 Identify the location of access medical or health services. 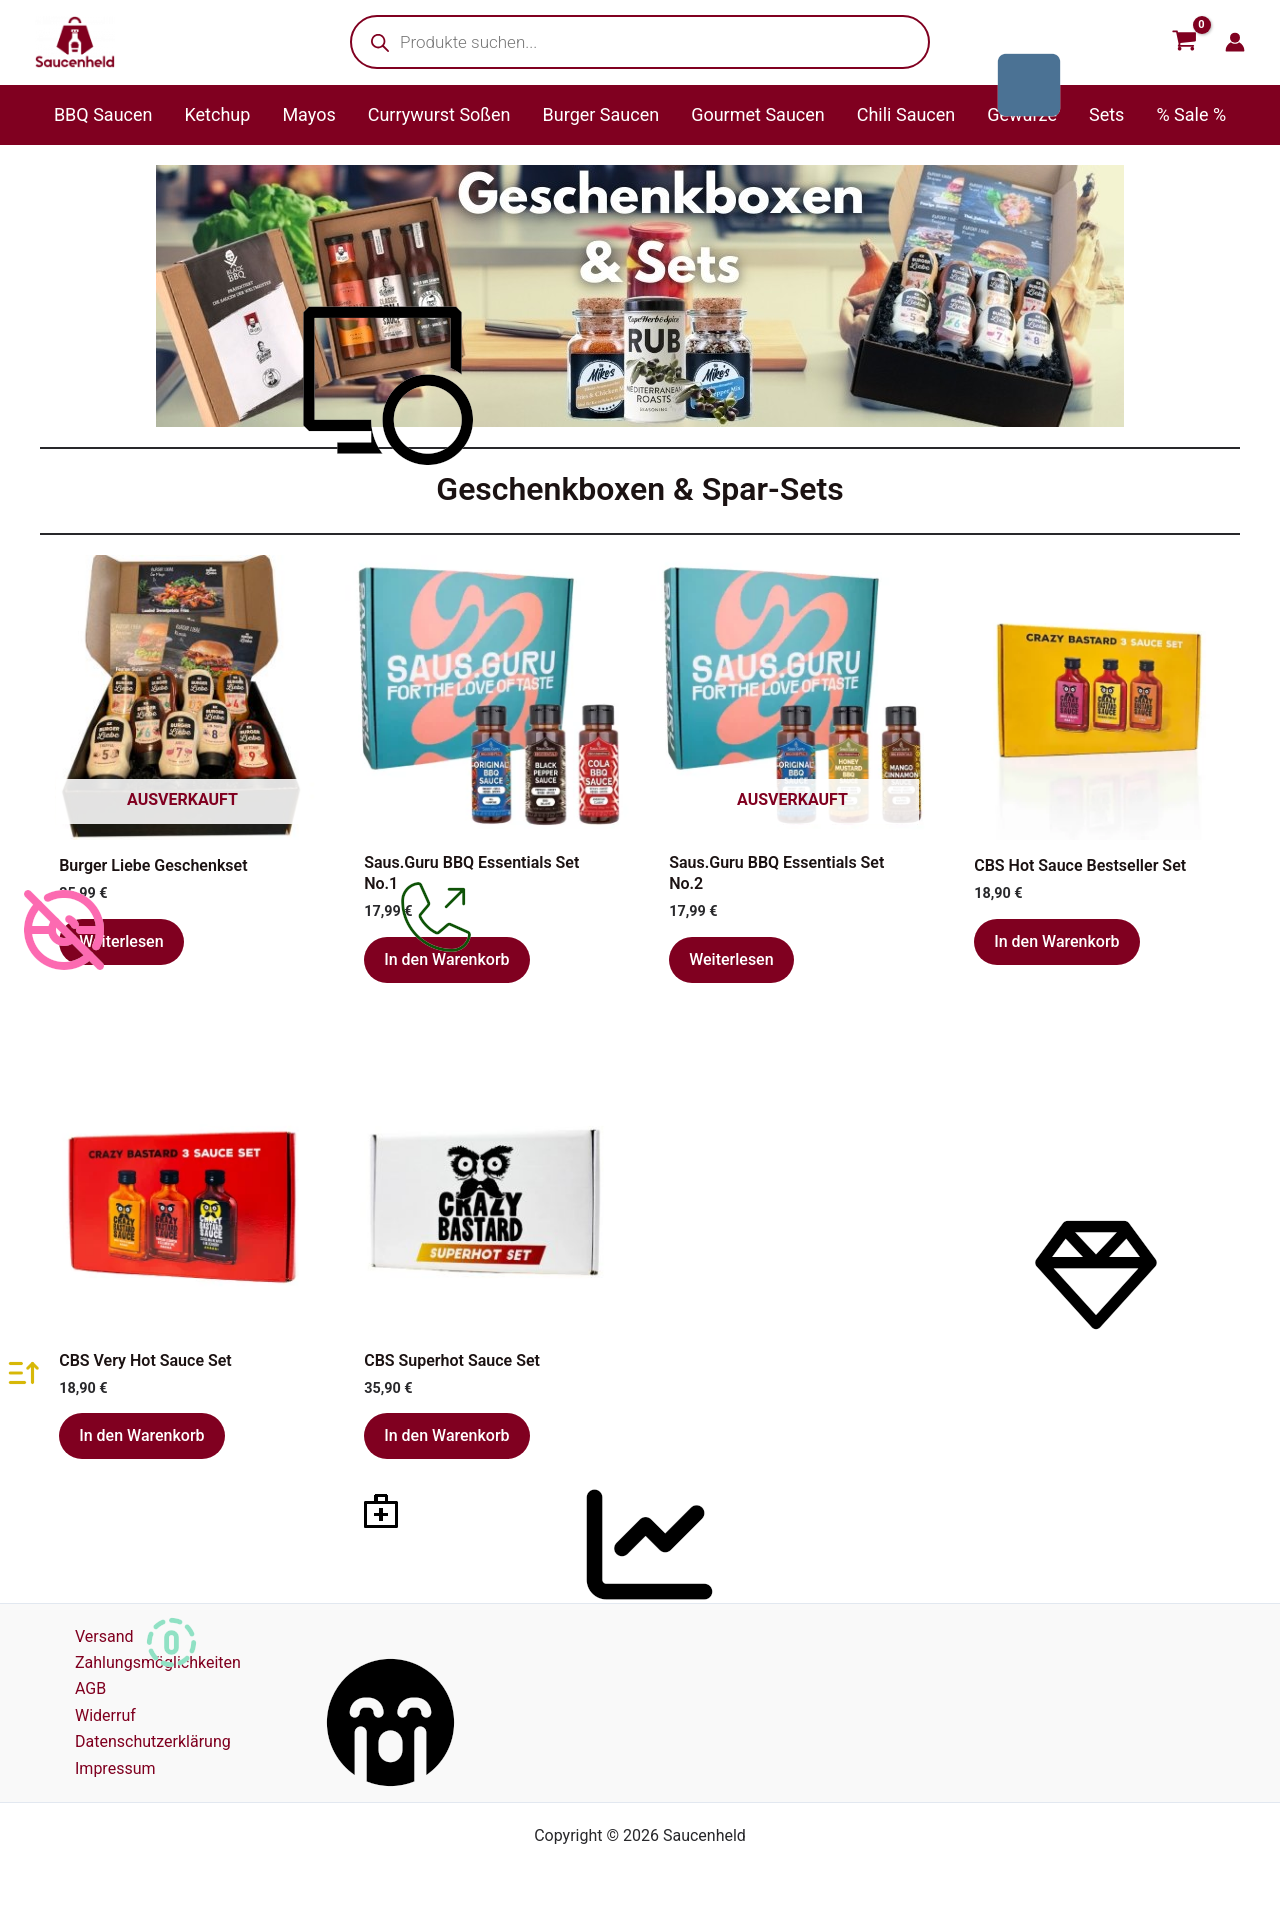
(381, 1511).